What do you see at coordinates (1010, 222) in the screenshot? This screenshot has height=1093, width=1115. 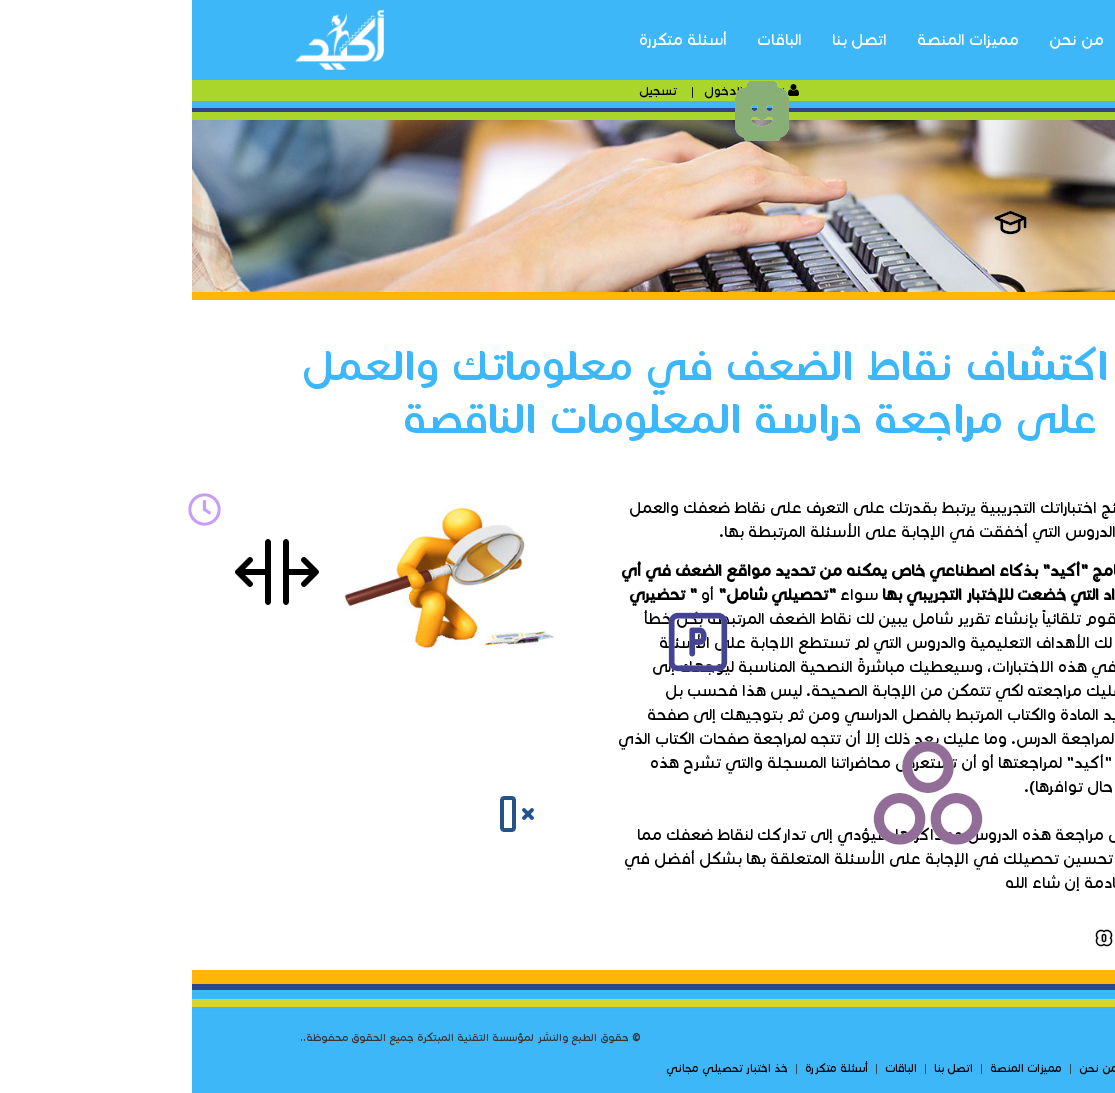 I see `access education or school-related features` at bounding box center [1010, 222].